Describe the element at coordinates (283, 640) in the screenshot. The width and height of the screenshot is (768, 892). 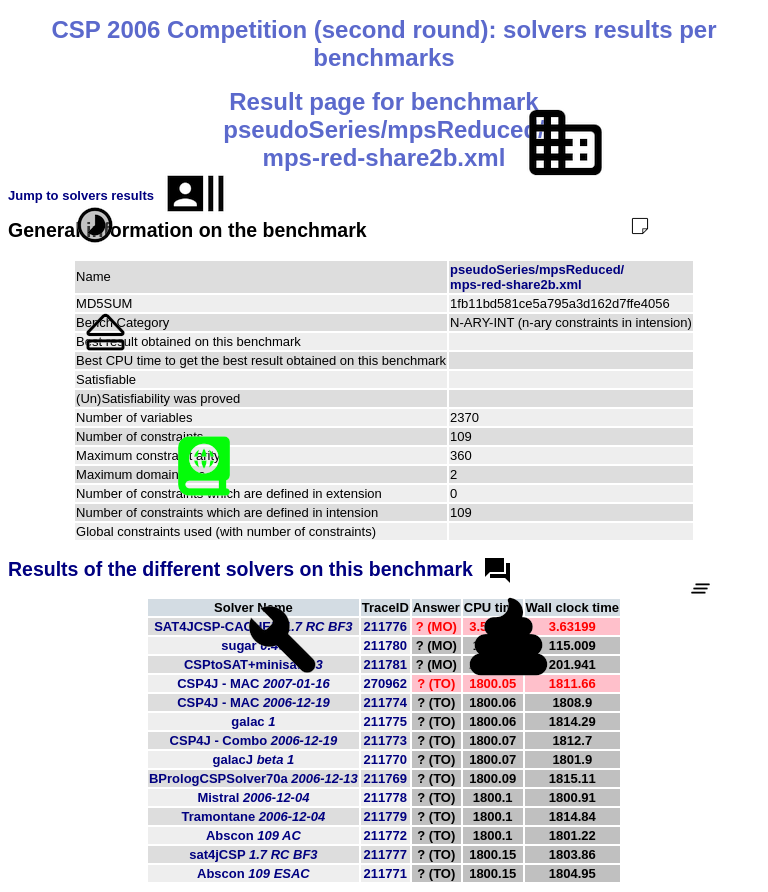
I see `access settings or configuration options` at that location.